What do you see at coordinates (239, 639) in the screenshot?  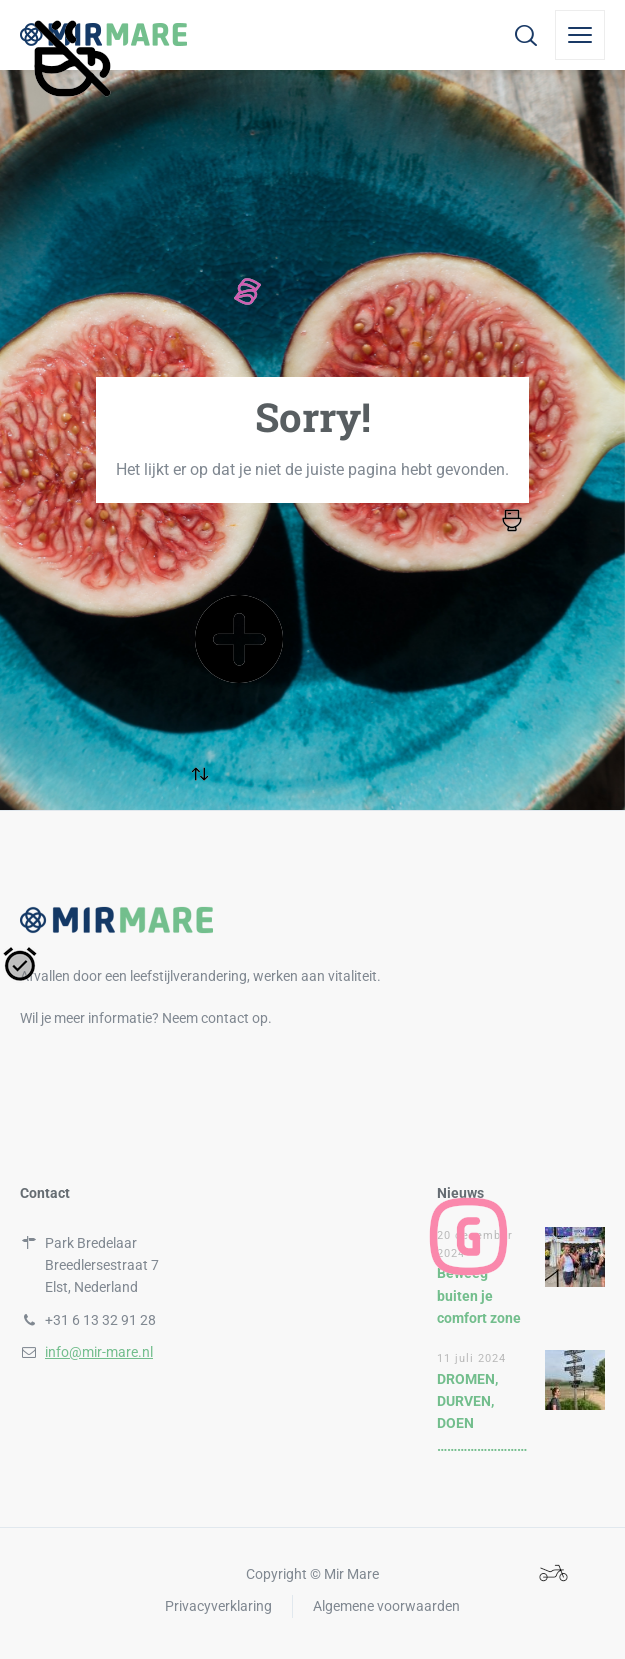 I see `add a new item to your feed` at bounding box center [239, 639].